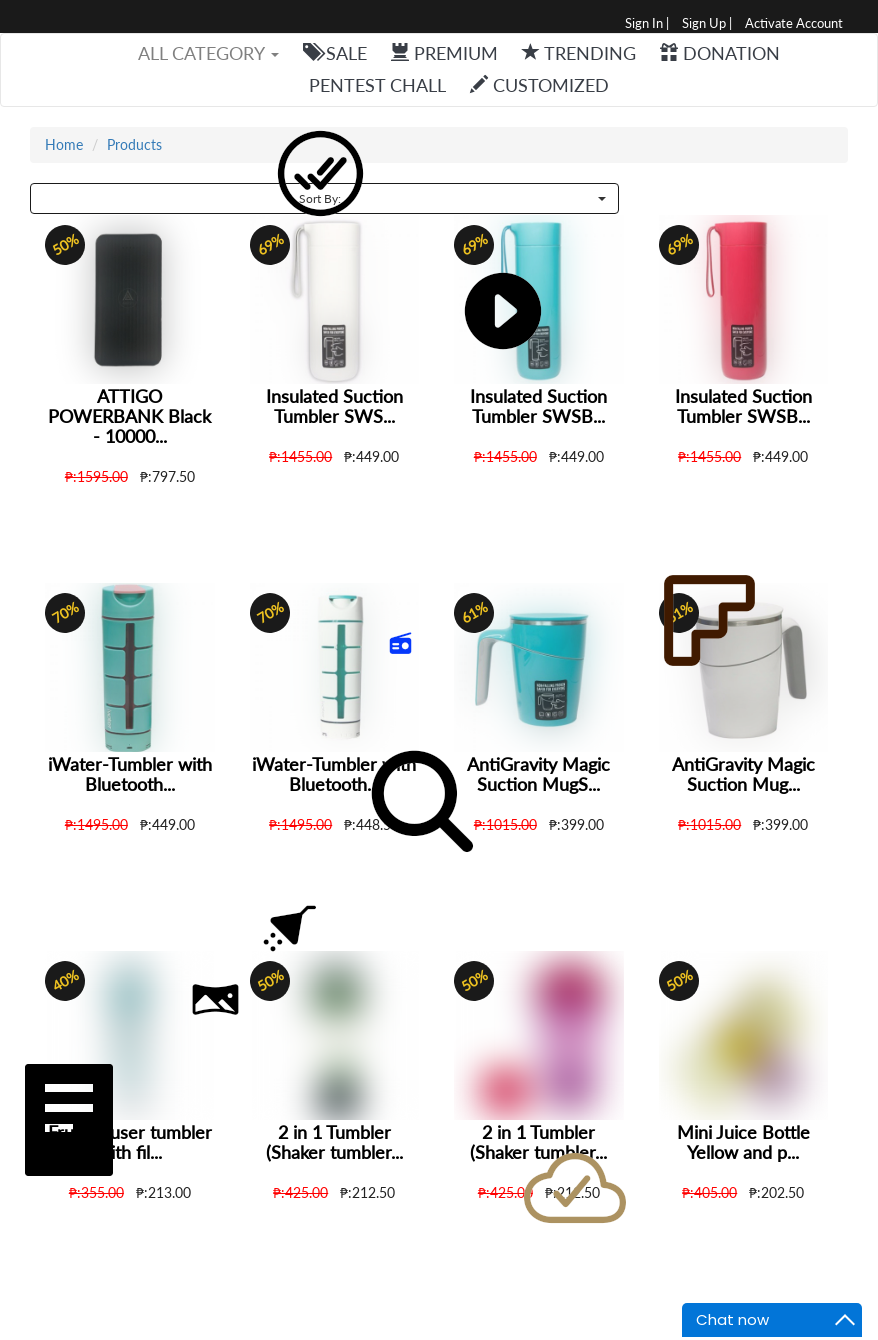  What do you see at coordinates (320, 173) in the screenshot?
I see `task or item marked as complete` at bounding box center [320, 173].